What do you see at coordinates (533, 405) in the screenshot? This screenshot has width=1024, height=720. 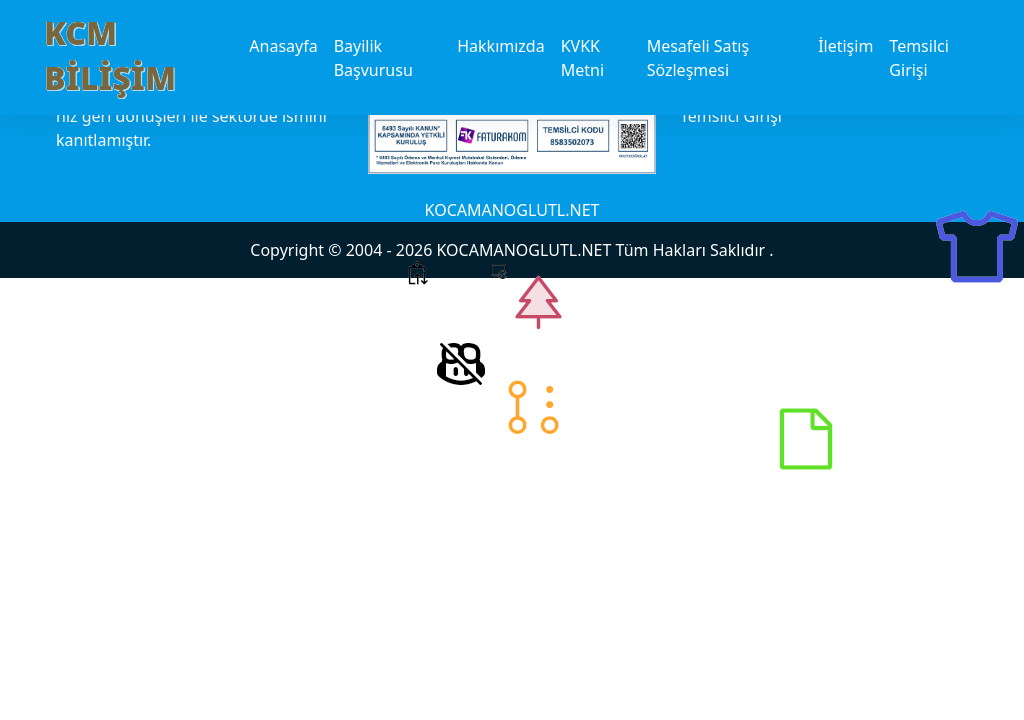 I see `draft pull request awaiting review` at bounding box center [533, 405].